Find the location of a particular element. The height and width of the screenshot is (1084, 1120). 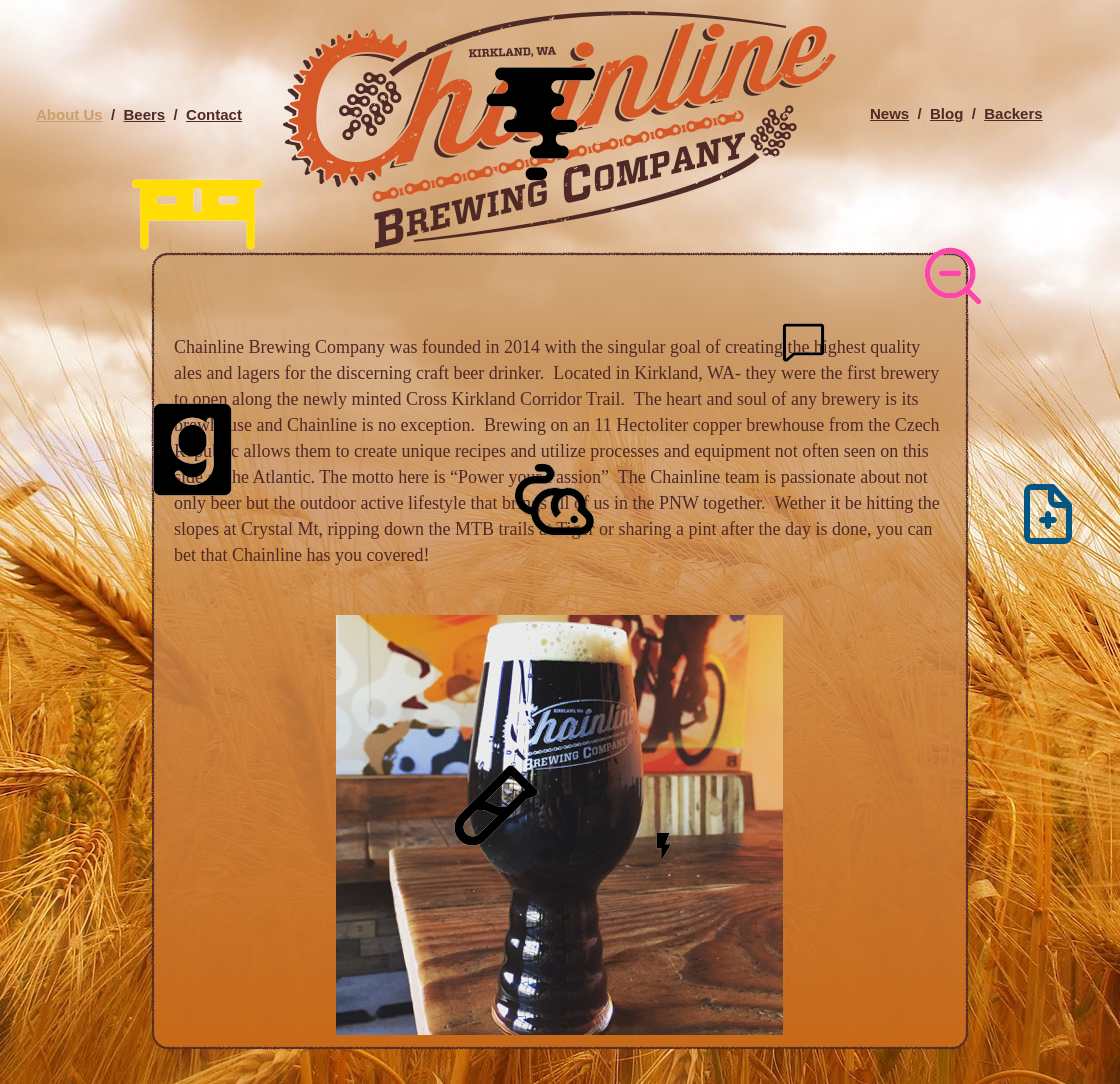

zoom out to see more of the view is located at coordinates (953, 276).